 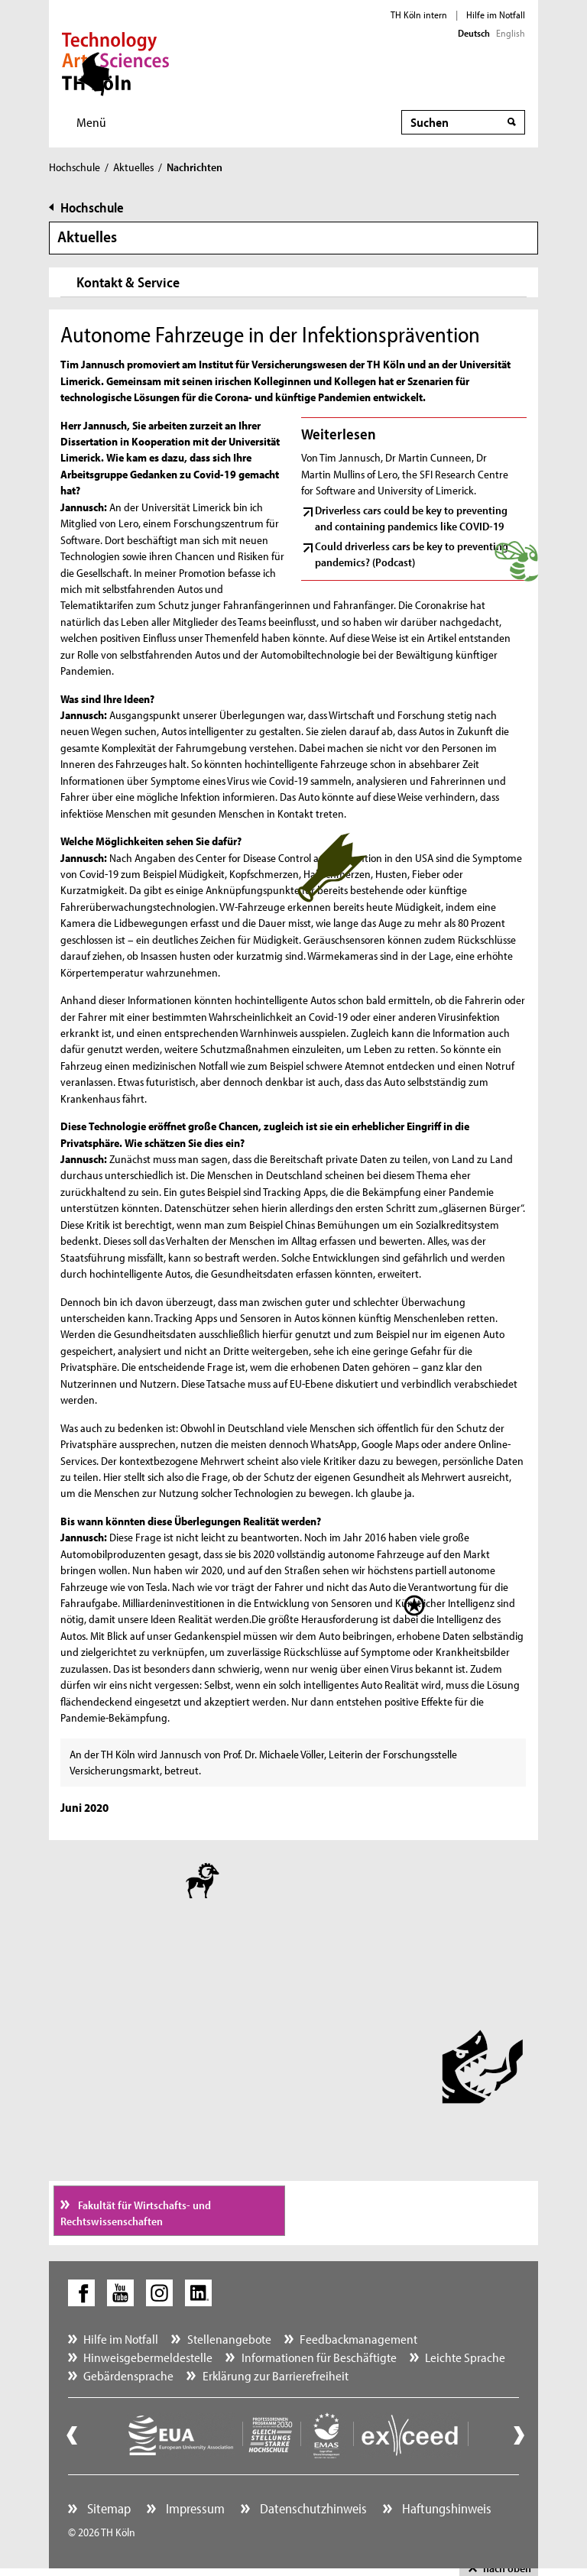 I want to click on indicates a broken or damaged item, so click(x=332, y=868).